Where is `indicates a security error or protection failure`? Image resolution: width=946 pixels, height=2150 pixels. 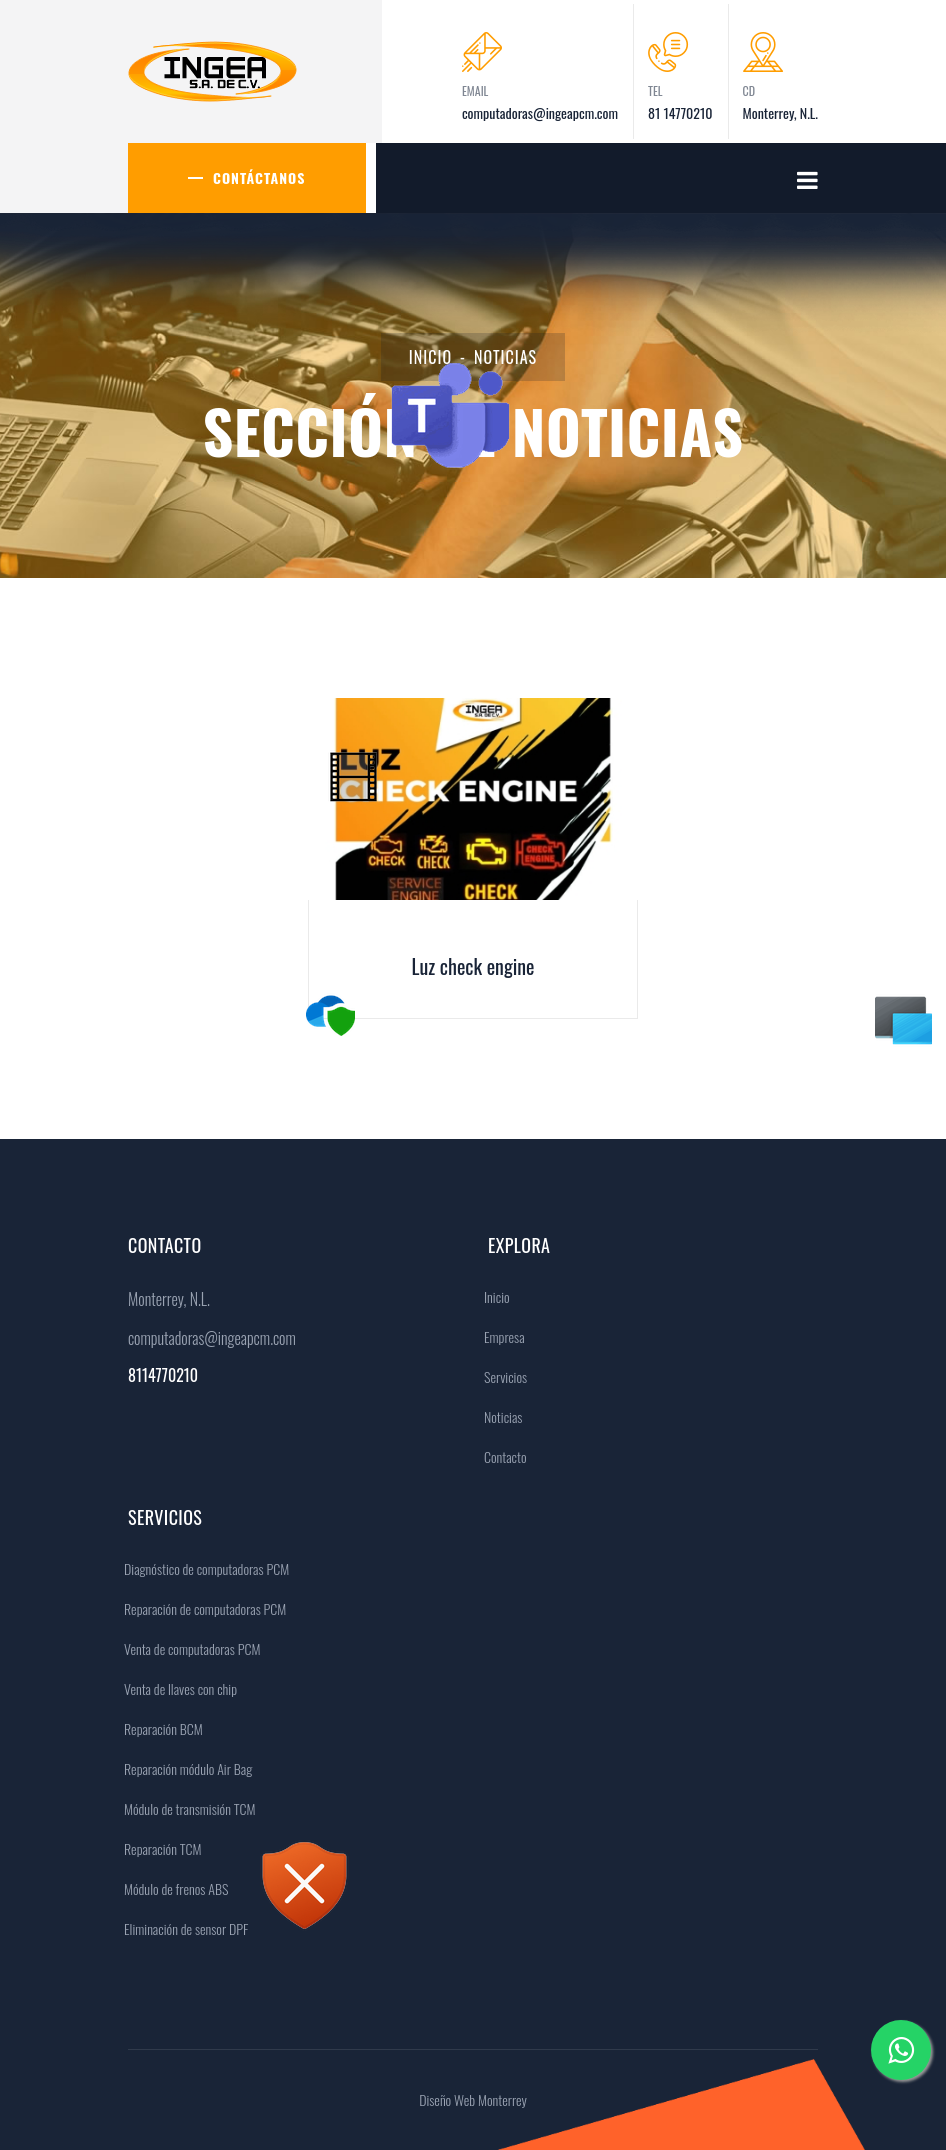 indicates a security error or protection failure is located at coordinates (304, 1885).